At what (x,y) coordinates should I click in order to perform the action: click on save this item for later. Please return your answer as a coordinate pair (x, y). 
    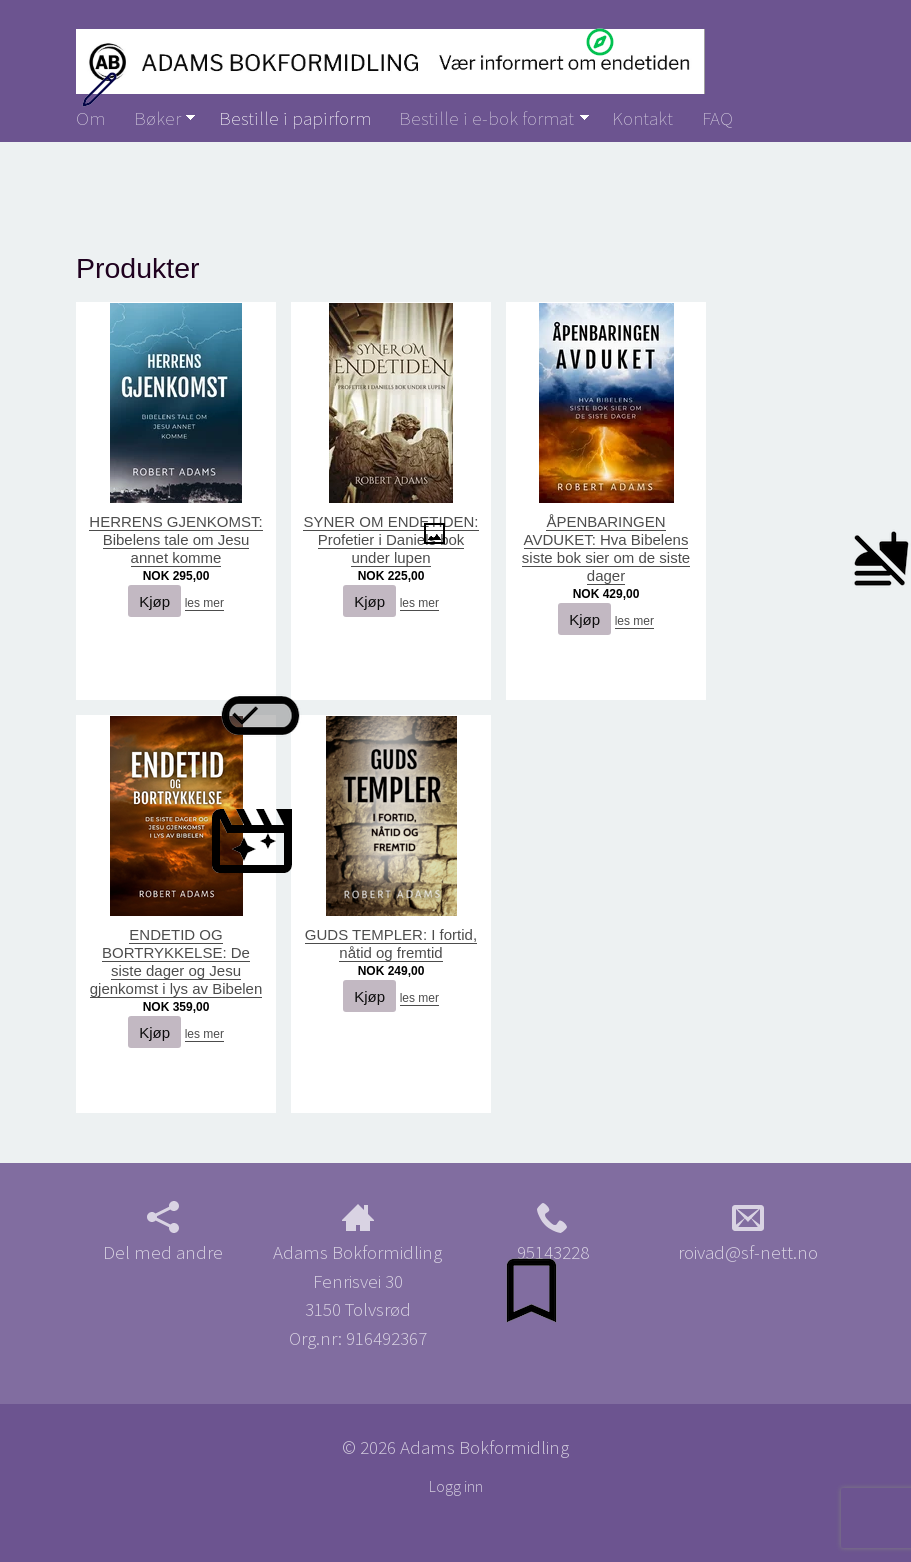
    Looking at the image, I should click on (531, 1290).